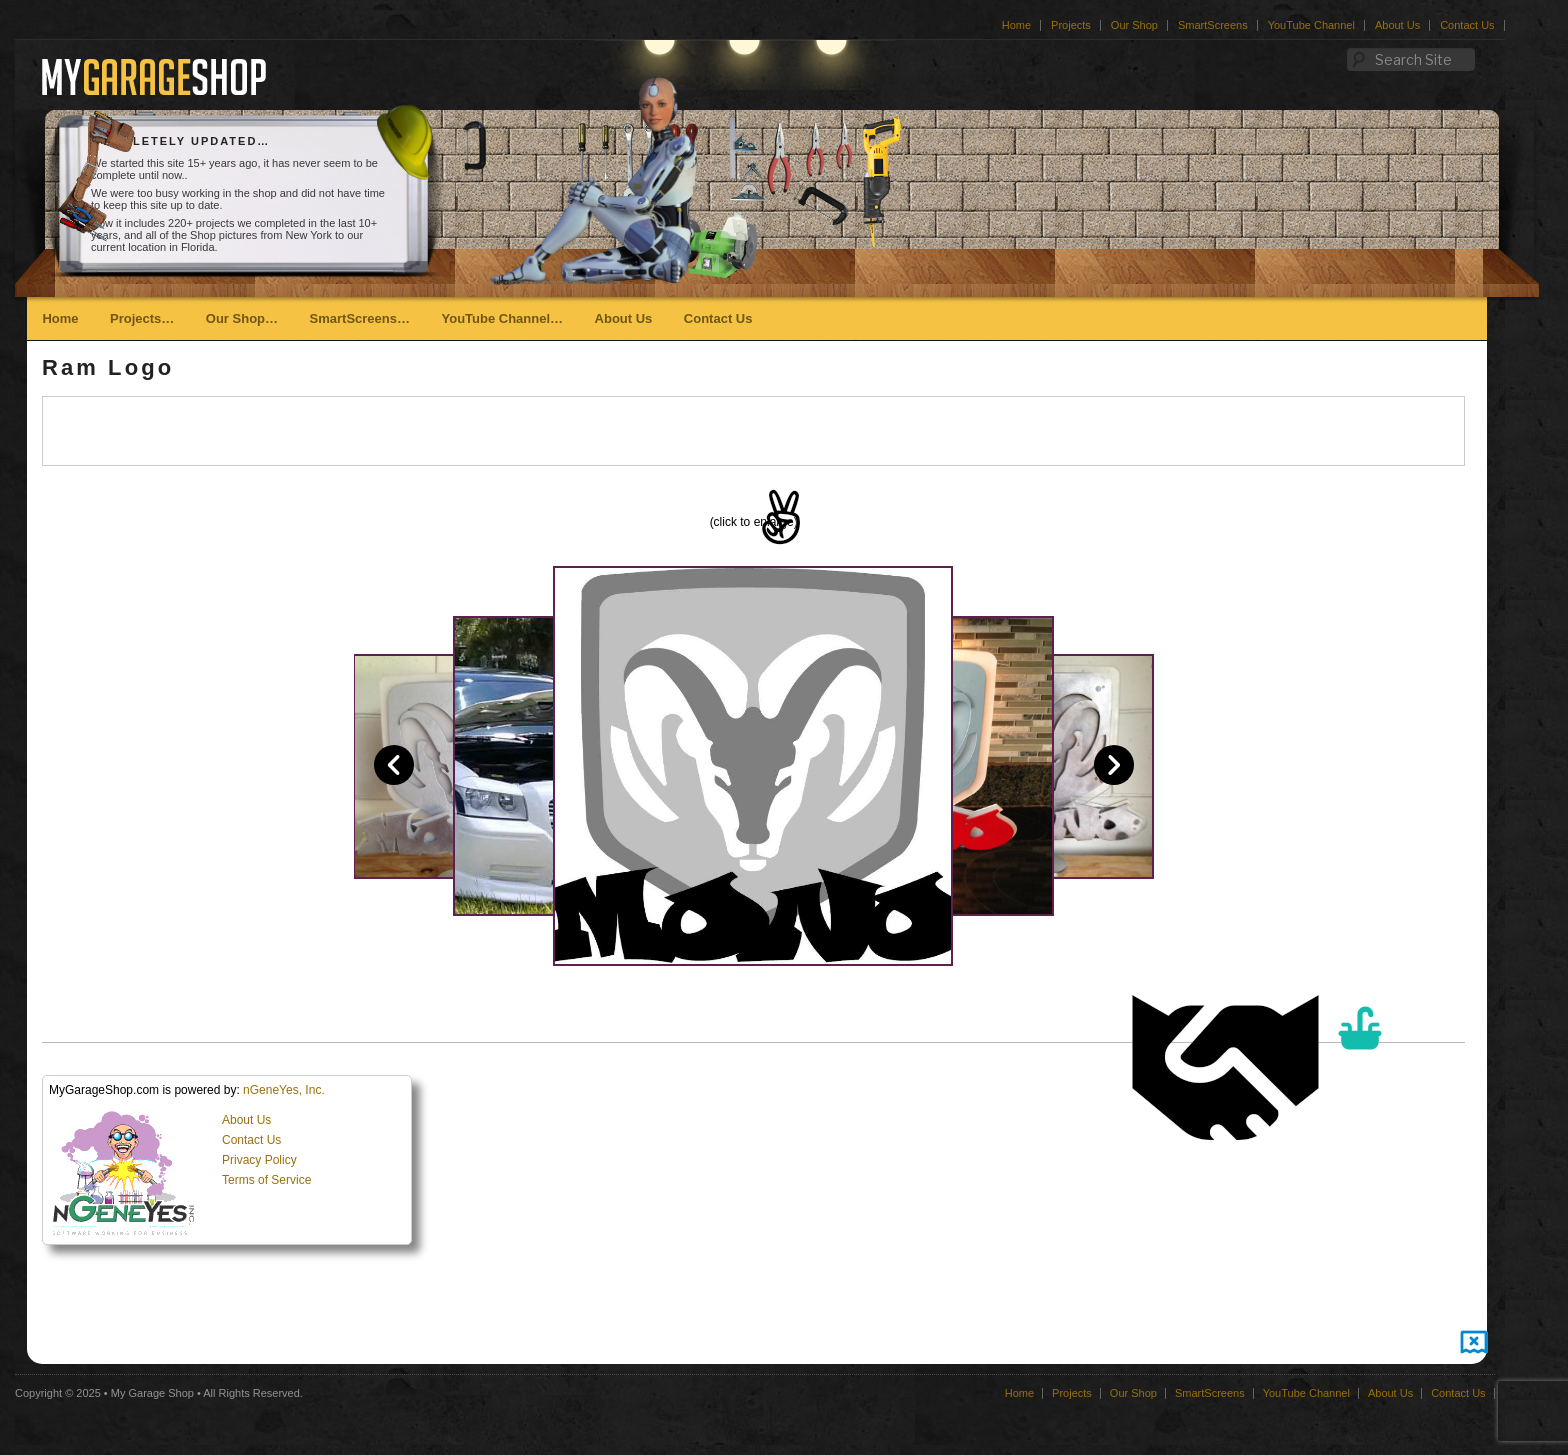 The height and width of the screenshot is (1455, 1568). Describe the element at coordinates (1225, 1067) in the screenshot. I see `confirm a partnership or agreement` at that location.